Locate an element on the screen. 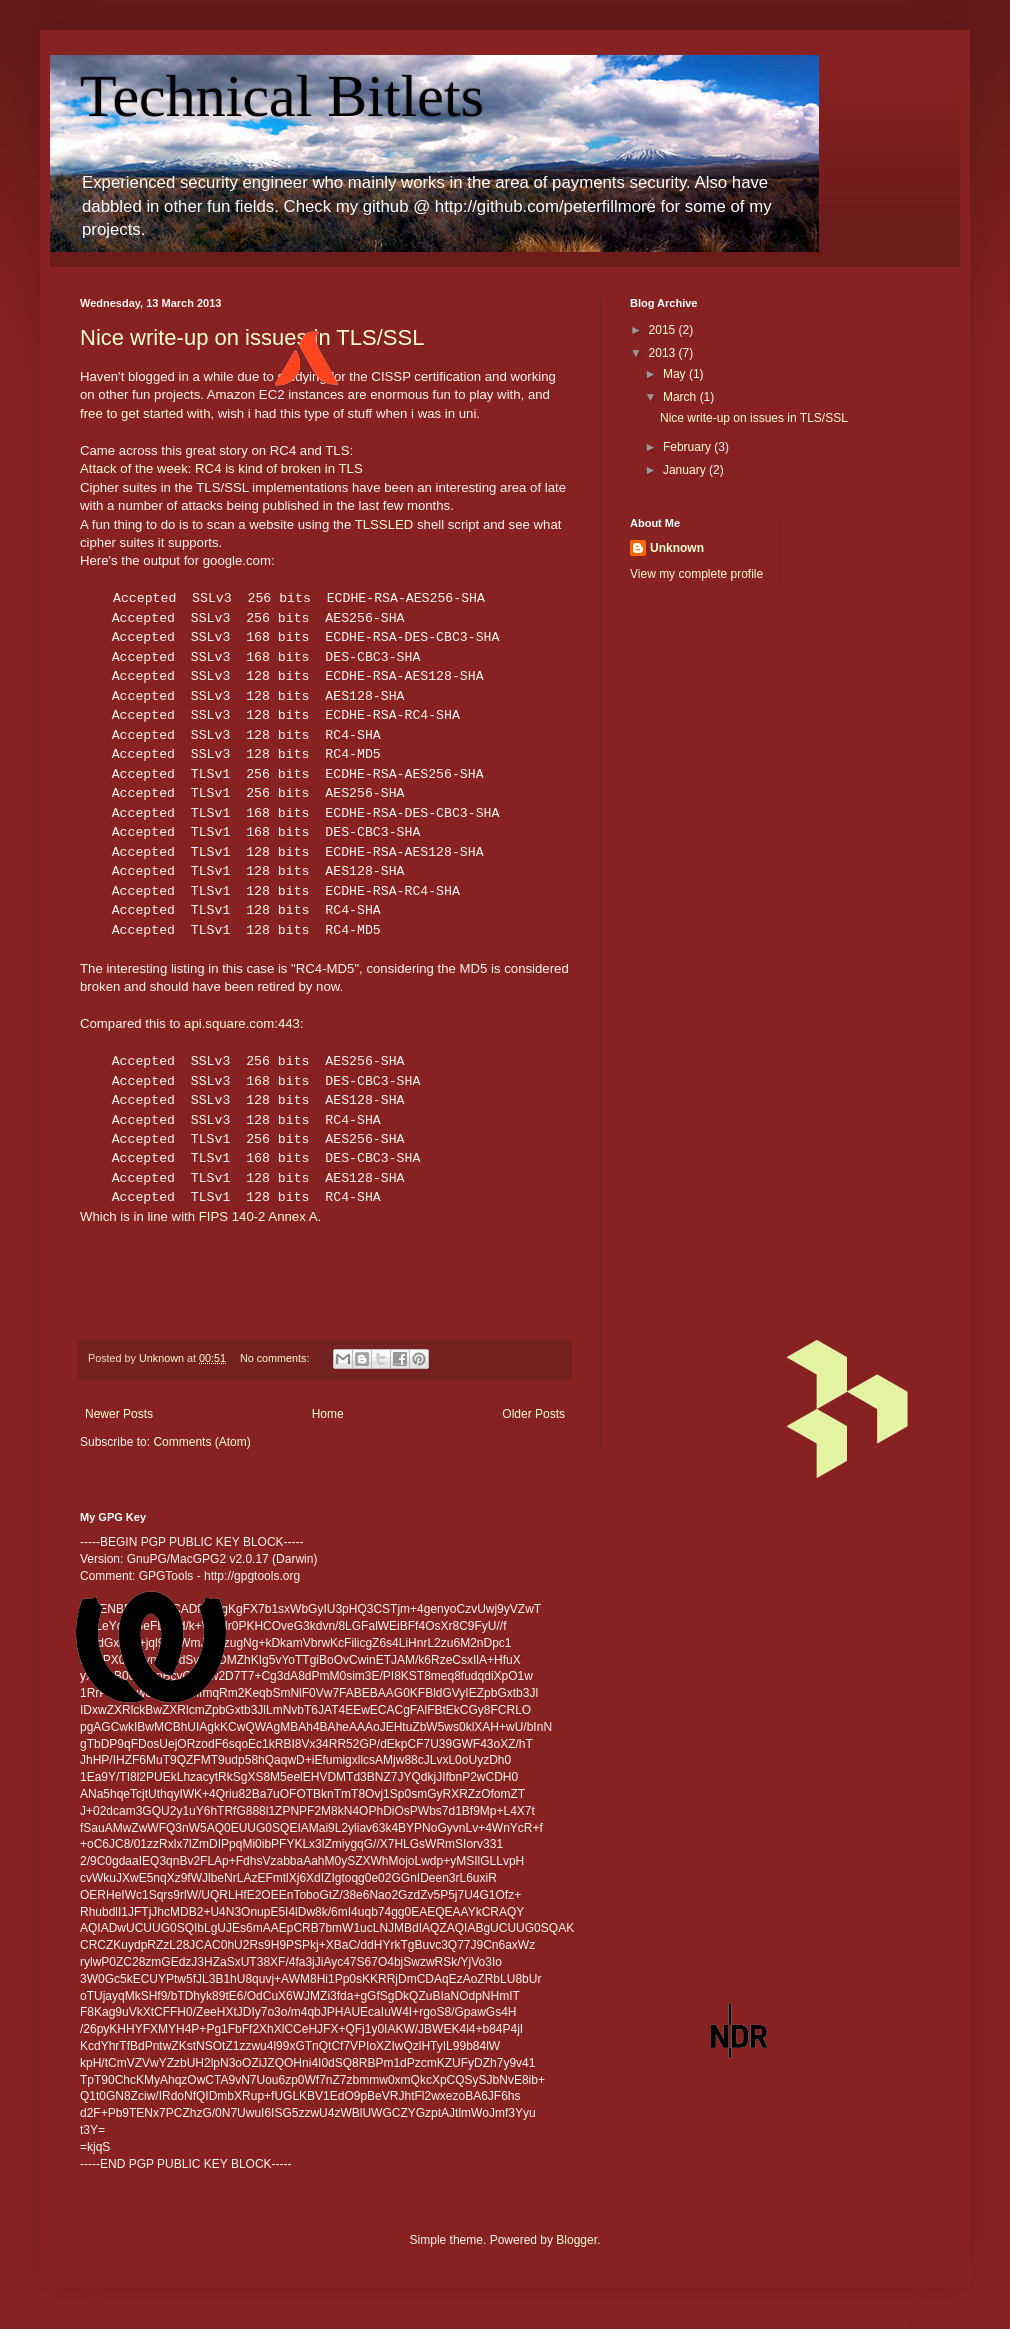 The image size is (1010, 2329). NDR (Norddeutscher Rundfunk) brand logo is located at coordinates (739, 2030).